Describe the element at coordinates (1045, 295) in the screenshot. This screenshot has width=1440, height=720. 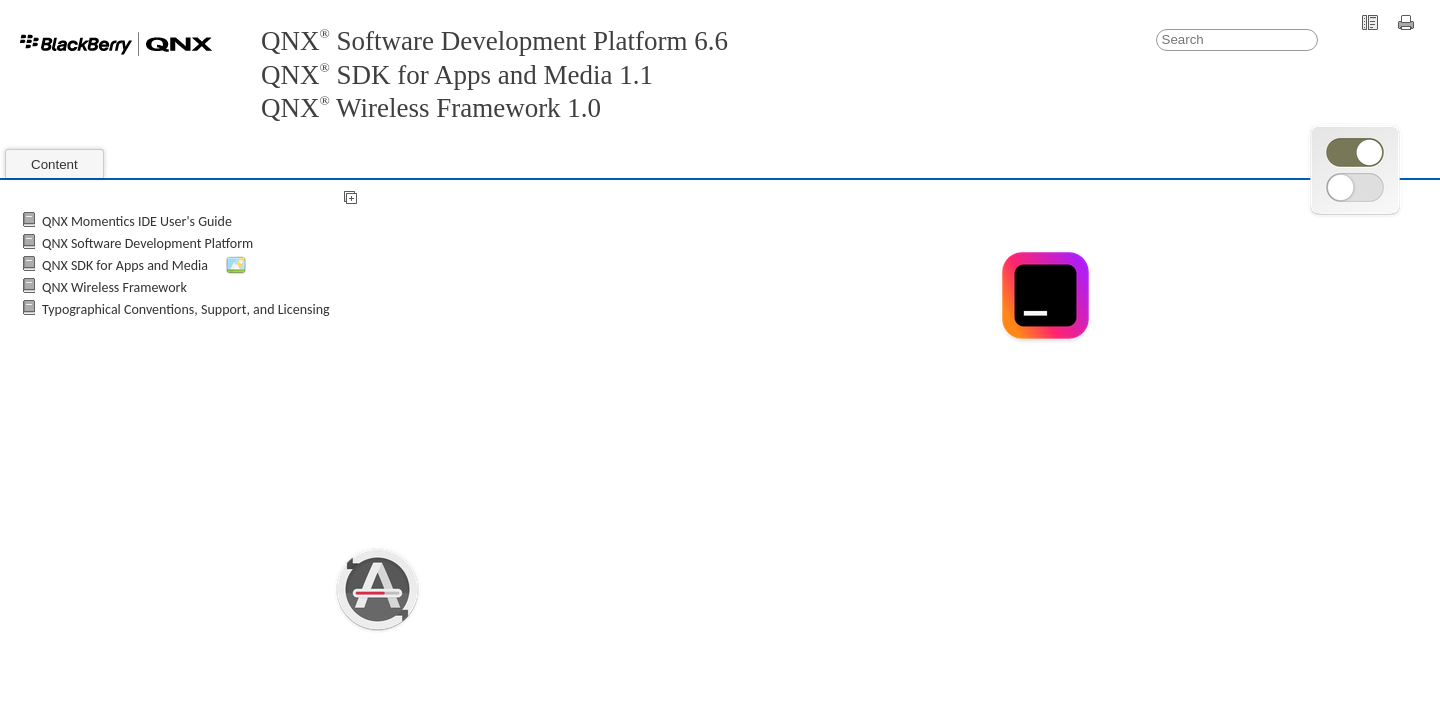
I see `open jetbrains toolbox to manage ides` at that location.